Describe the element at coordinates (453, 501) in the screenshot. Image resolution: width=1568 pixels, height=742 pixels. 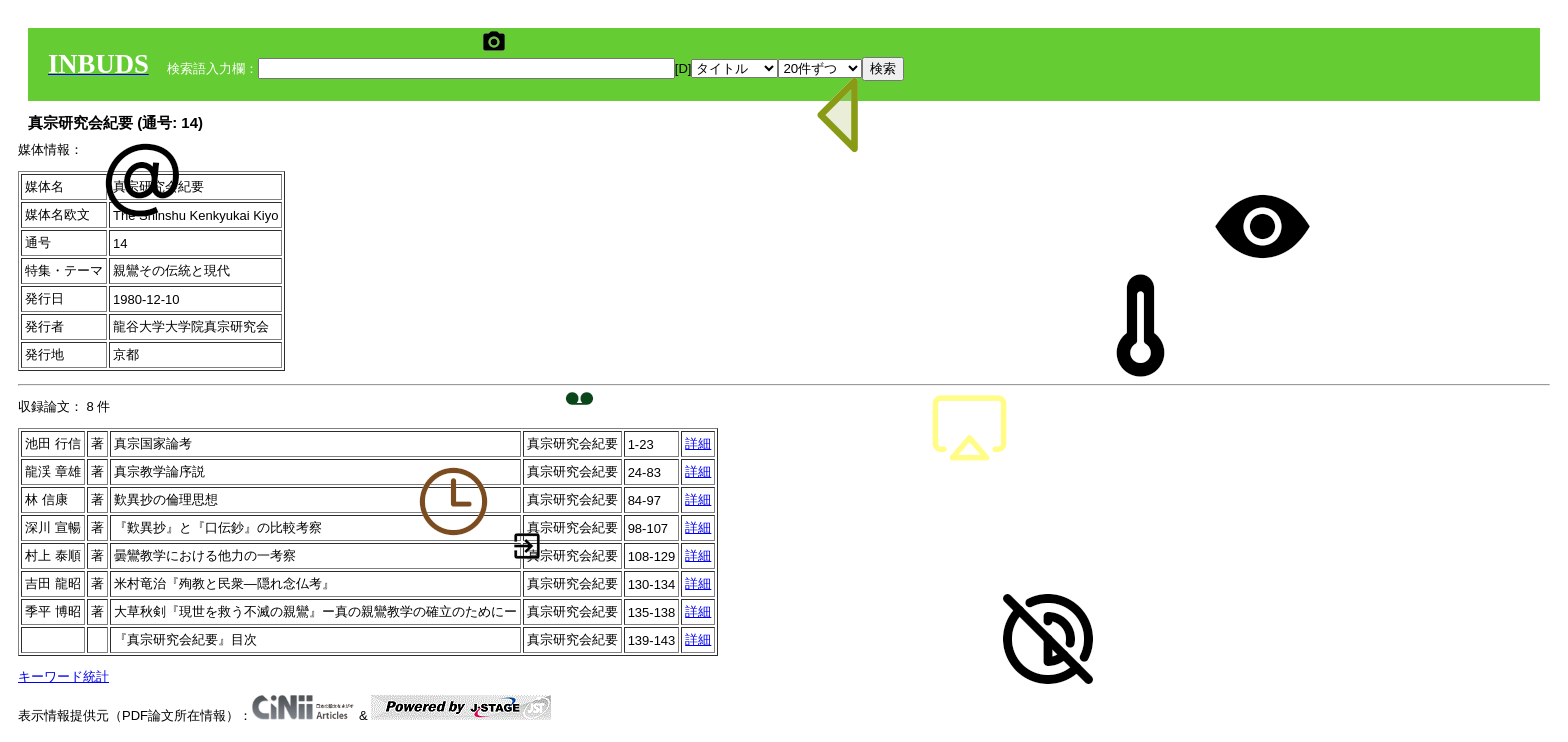
I see `view time or clock settings` at that location.